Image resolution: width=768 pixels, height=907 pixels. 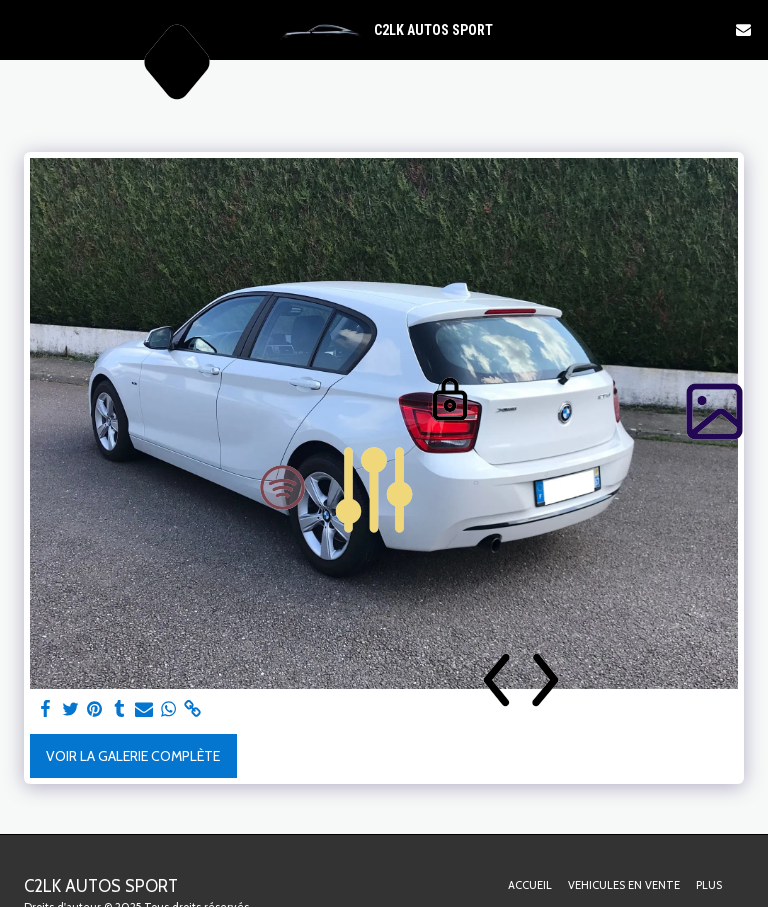 What do you see at coordinates (714, 411) in the screenshot?
I see `view image or photo` at bounding box center [714, 411].